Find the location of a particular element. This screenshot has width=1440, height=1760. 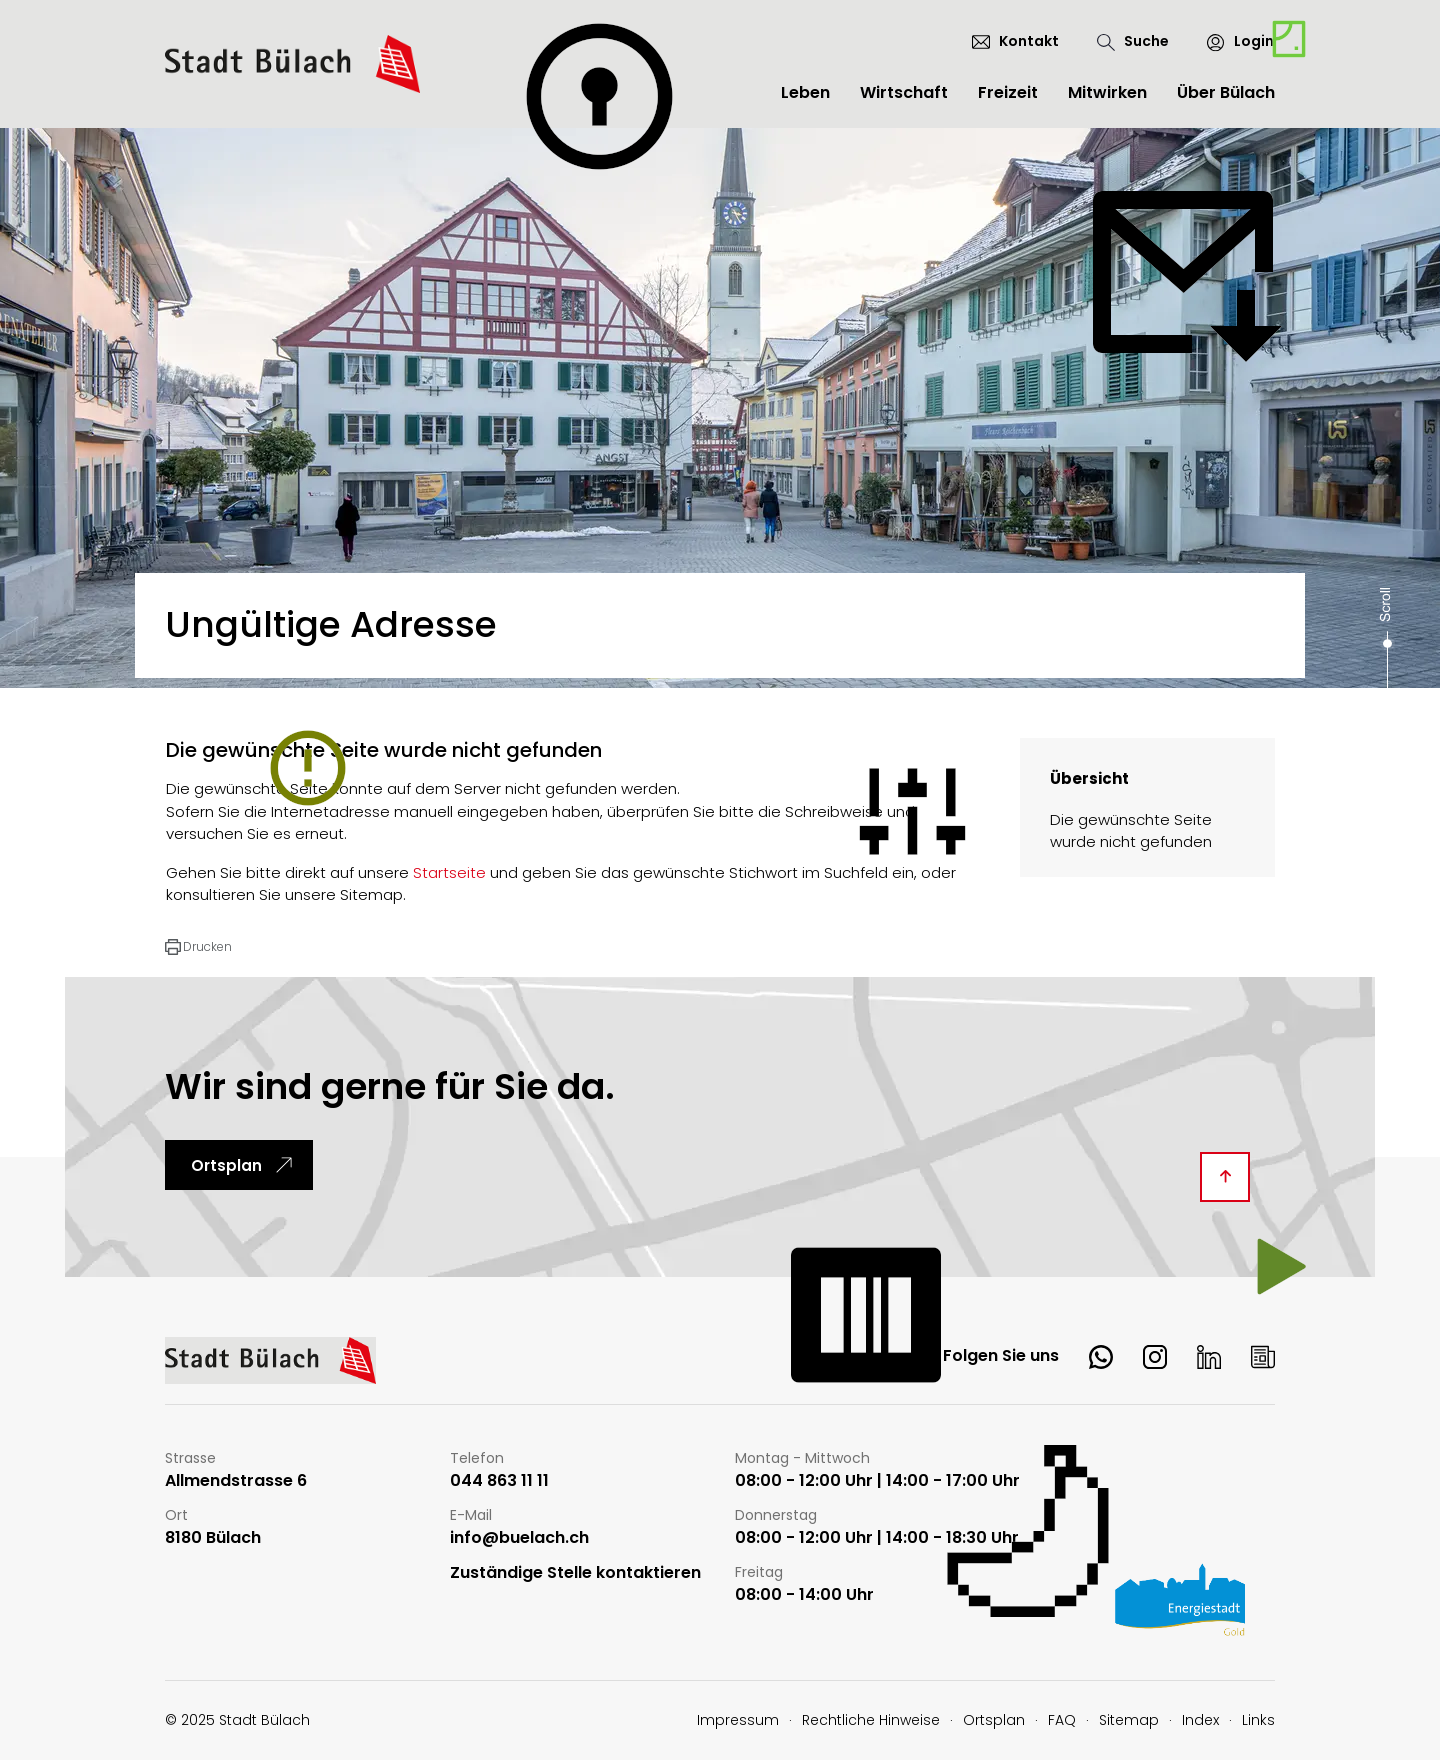

play media or start playback is located at coordinates (1278, 1266).